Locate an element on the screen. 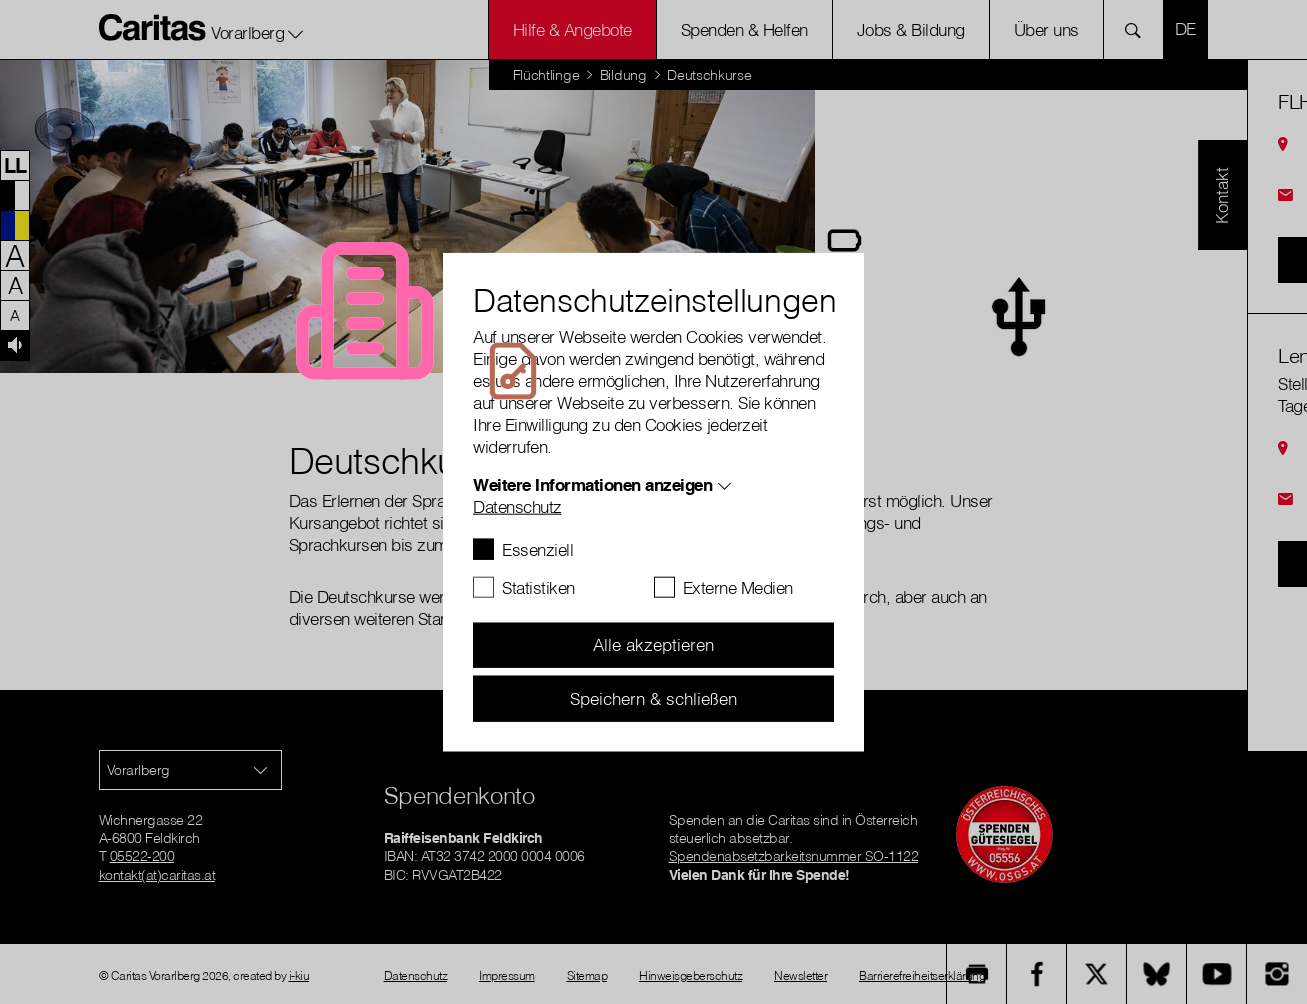 This screenshot has width=1307, height=1004. view office or workplace information is located at coordinates (365, 311).